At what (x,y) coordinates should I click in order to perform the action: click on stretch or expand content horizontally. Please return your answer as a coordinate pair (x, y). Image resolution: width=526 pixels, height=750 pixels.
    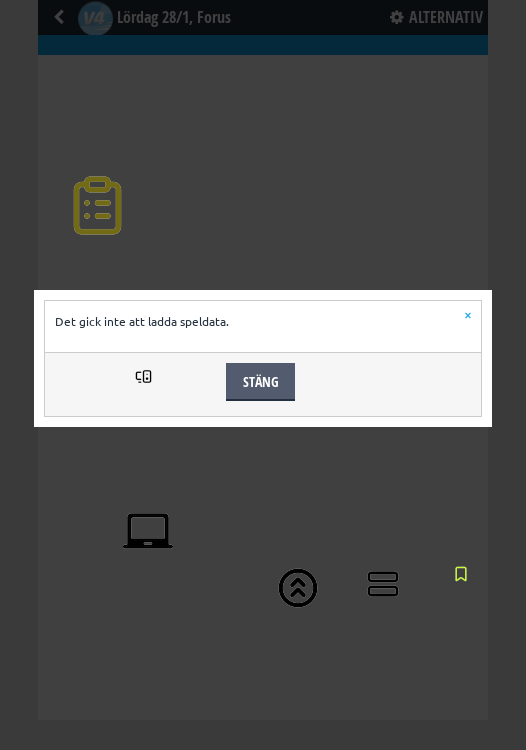
    Looking at the image, I should click on (383, 584).